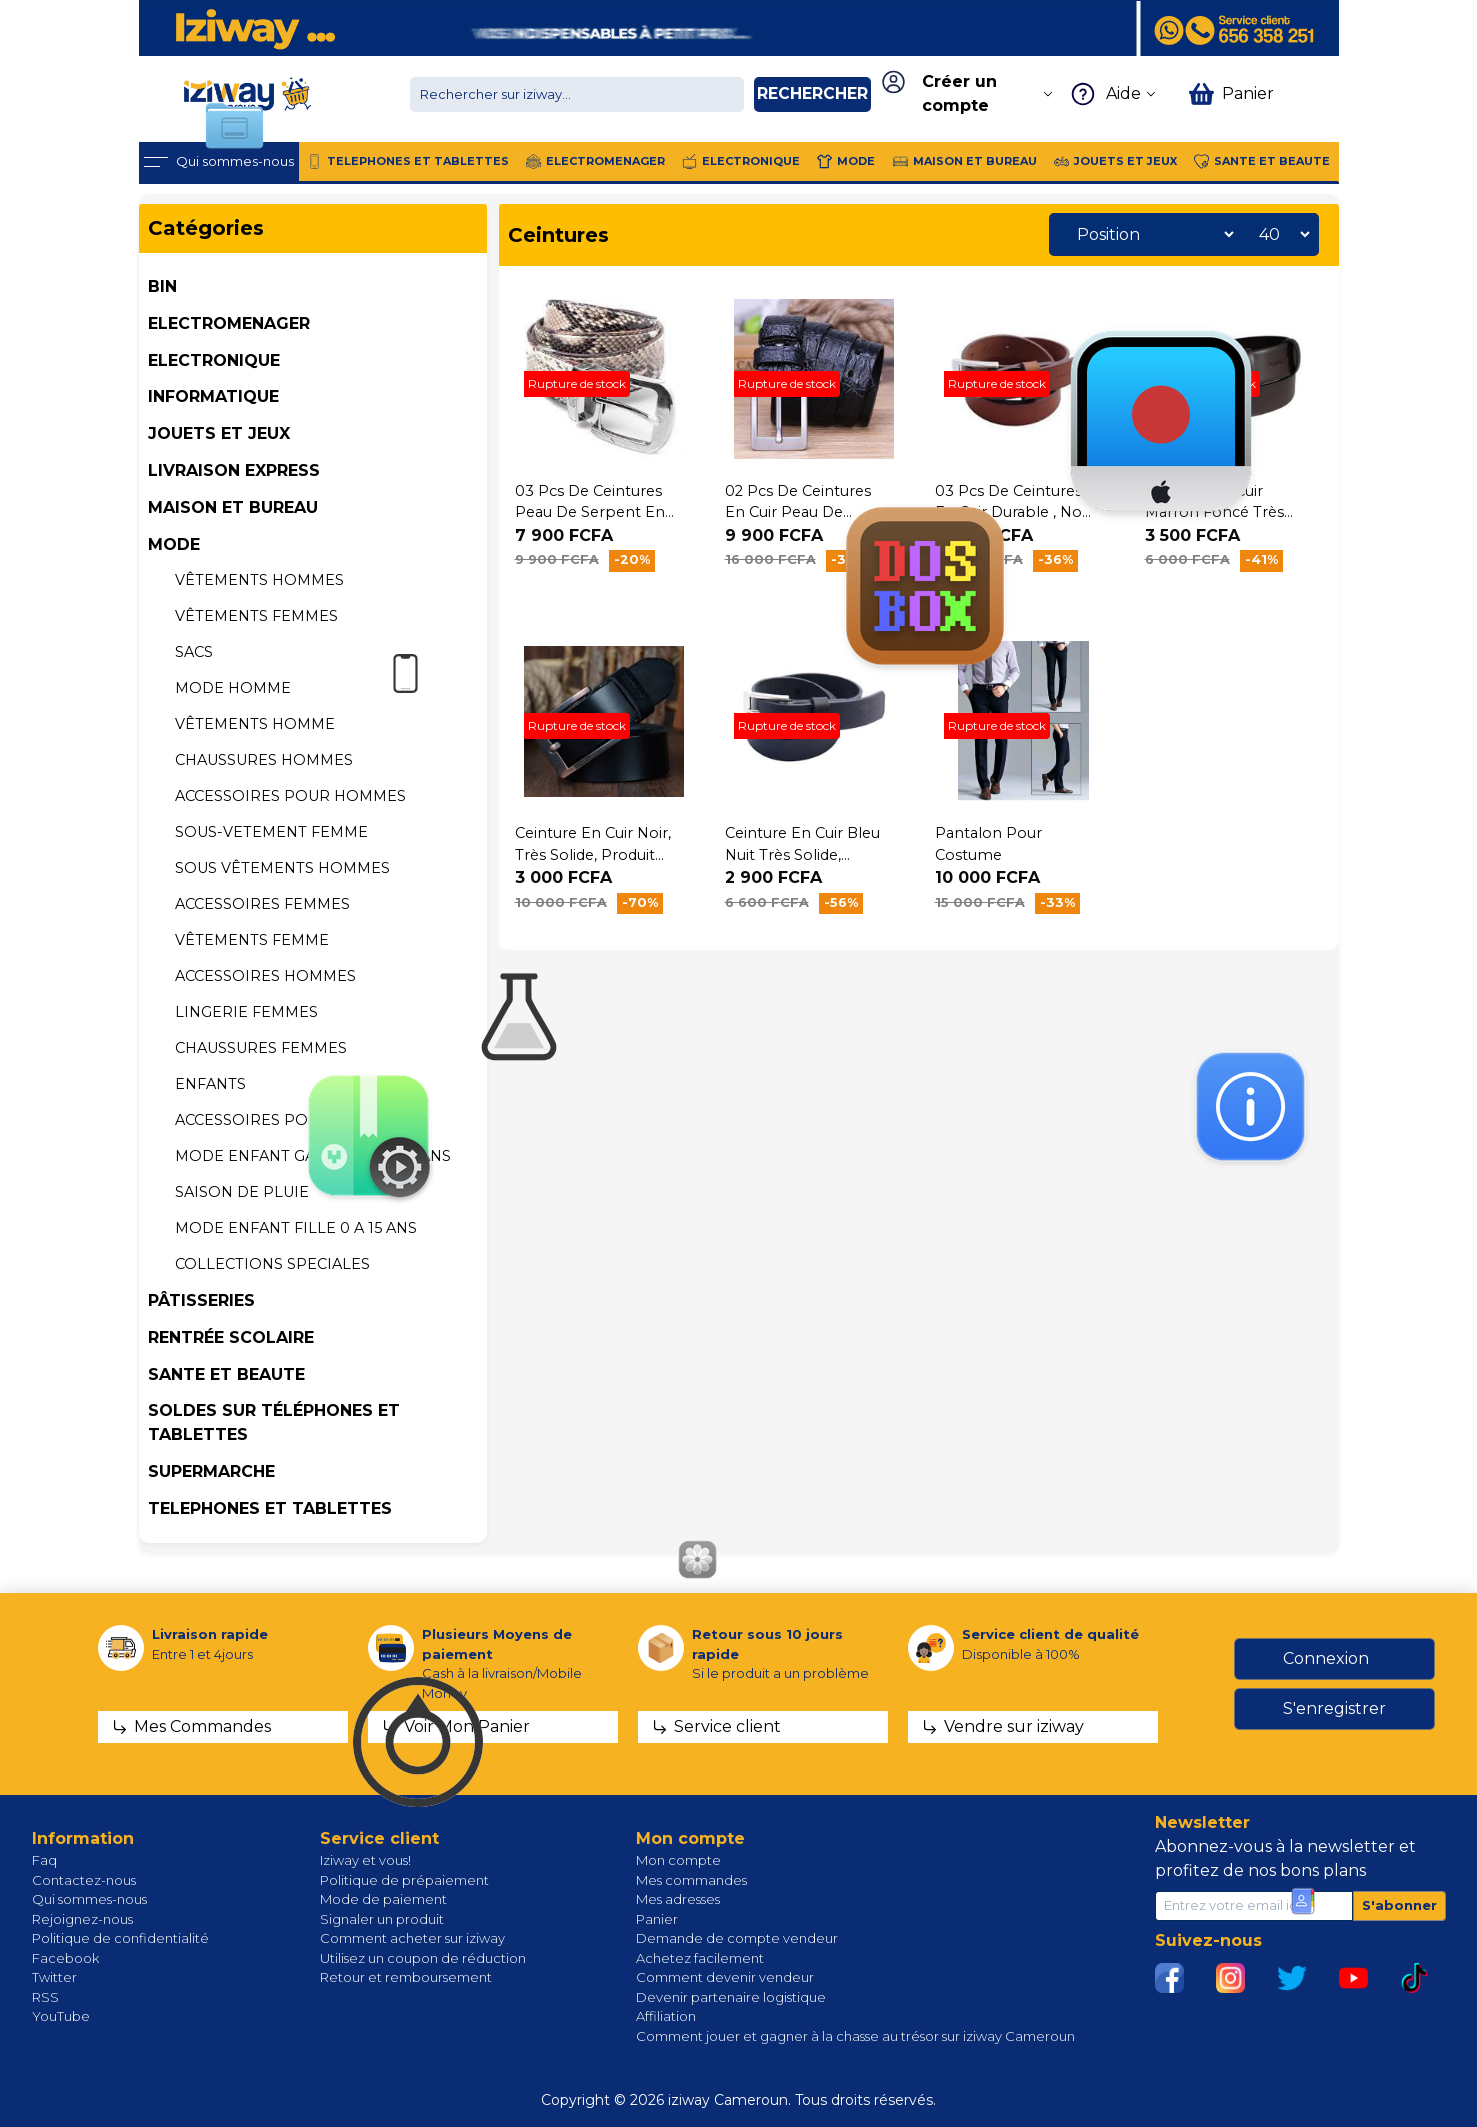  Describe the element at coordinates (234, 125) in the screenshot. I see `open your desktop folder` at that location.